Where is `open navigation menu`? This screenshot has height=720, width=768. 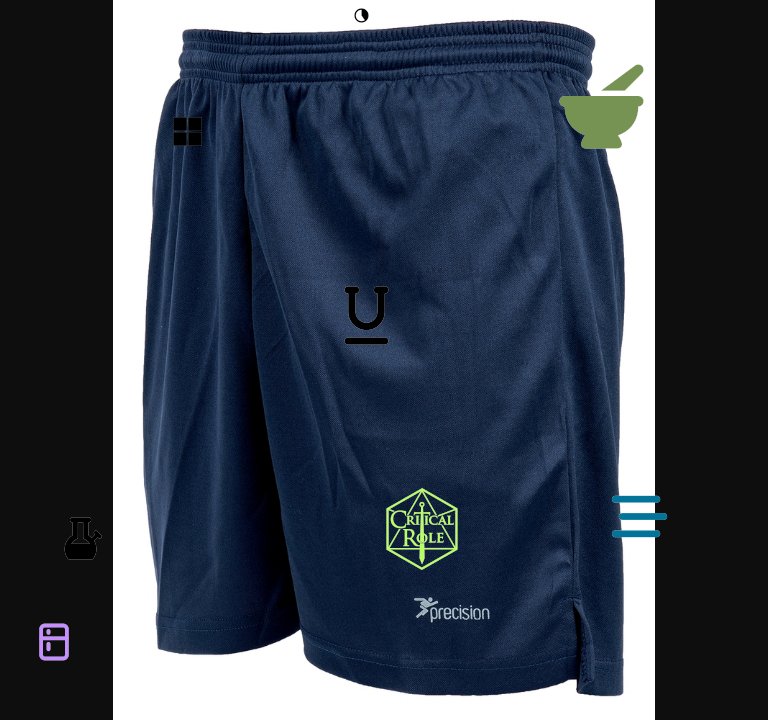 open navigation menu is located at coordinates (639, 516).